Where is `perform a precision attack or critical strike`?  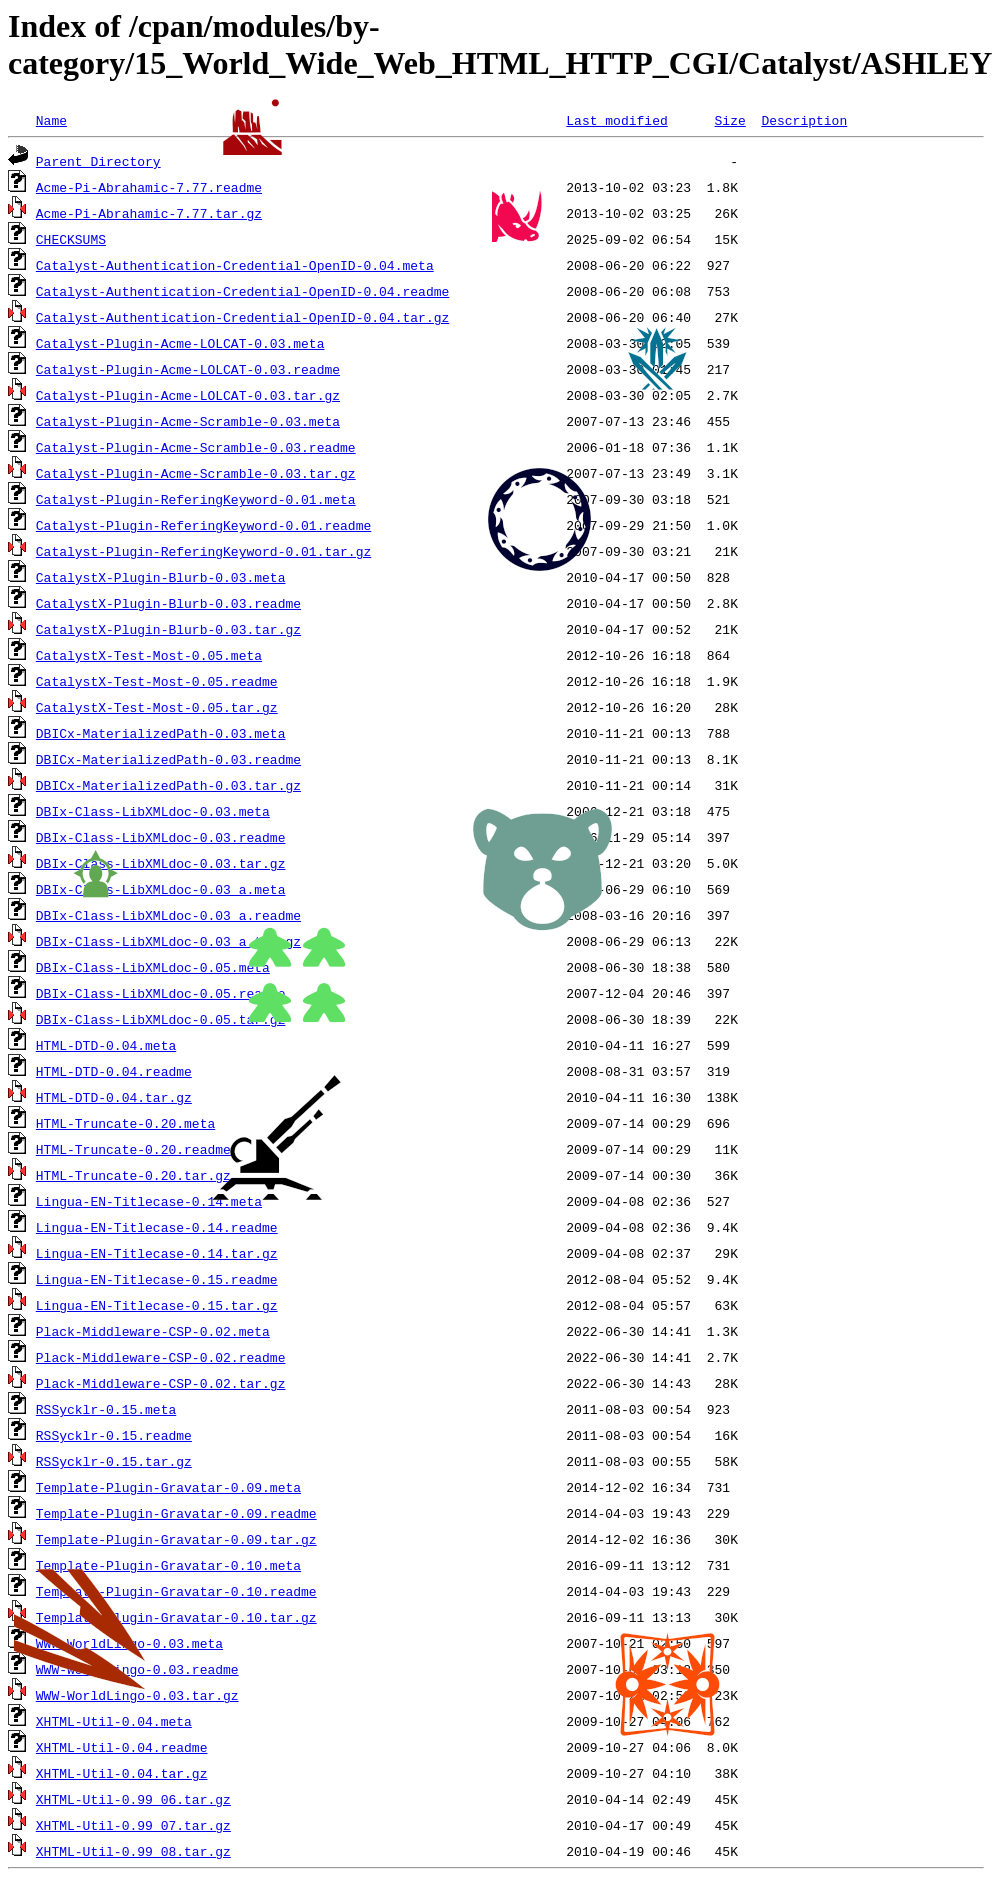
perform a precision attack or critical strike is located at coordinates (80, 1635).